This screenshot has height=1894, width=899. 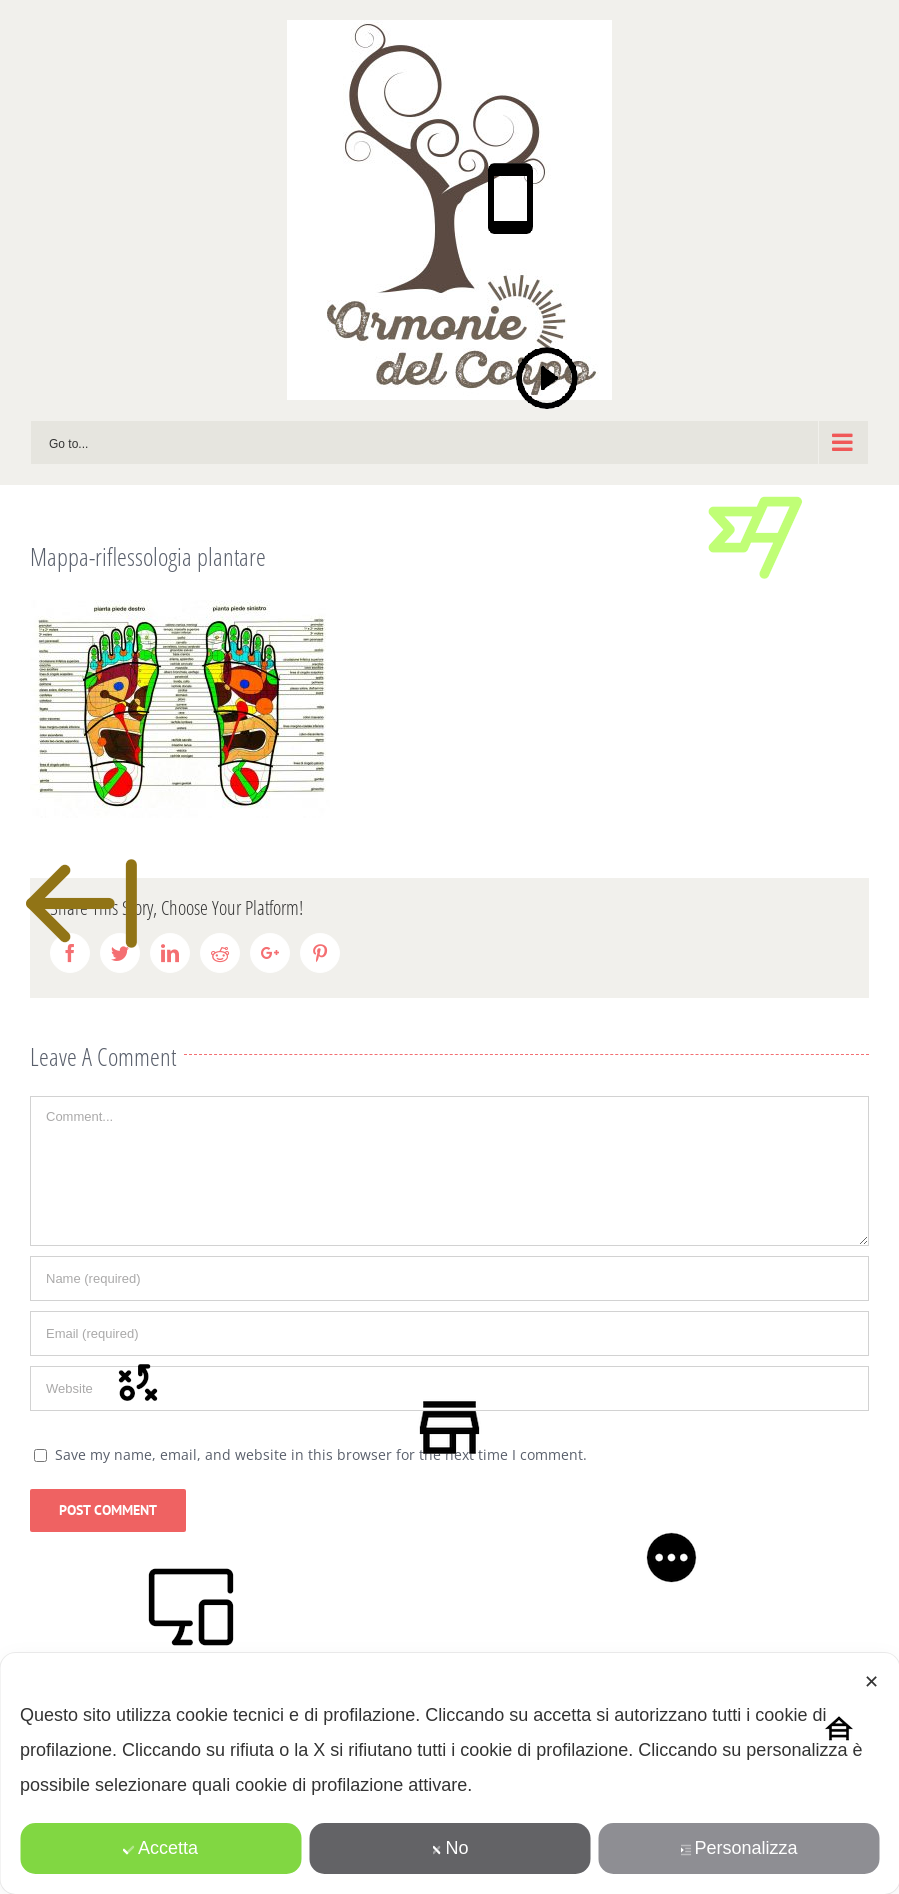 I want to click on navigate back to previous screen, so click(x=81, y=903).